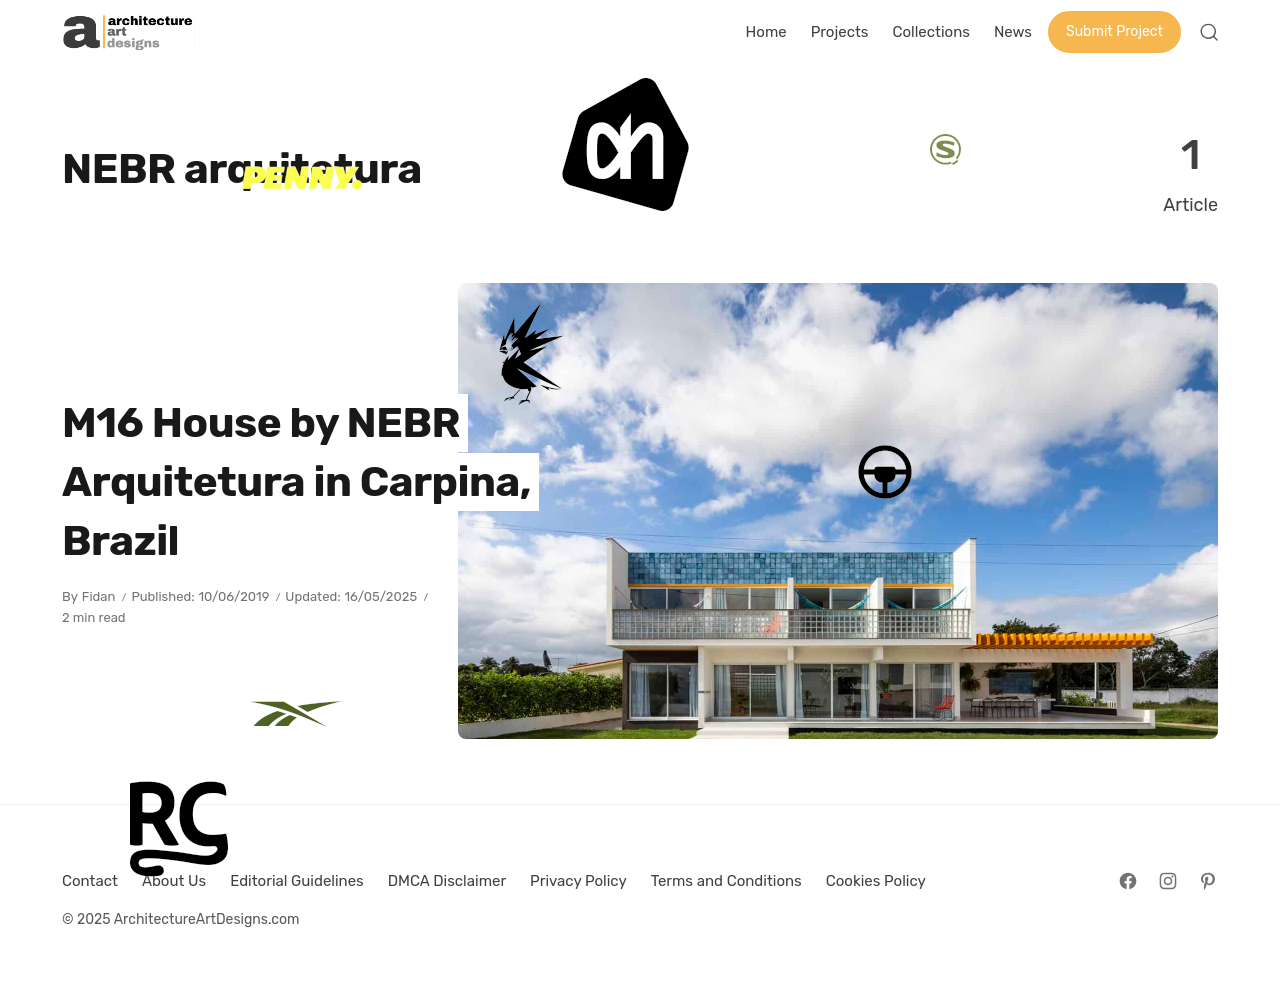 The width and height of the screenshot is (1280, 995). What do you see at coordinates (179, 829) in the screenshot?
I see `RevenueCat company logo` at bounding box center [179, 829].